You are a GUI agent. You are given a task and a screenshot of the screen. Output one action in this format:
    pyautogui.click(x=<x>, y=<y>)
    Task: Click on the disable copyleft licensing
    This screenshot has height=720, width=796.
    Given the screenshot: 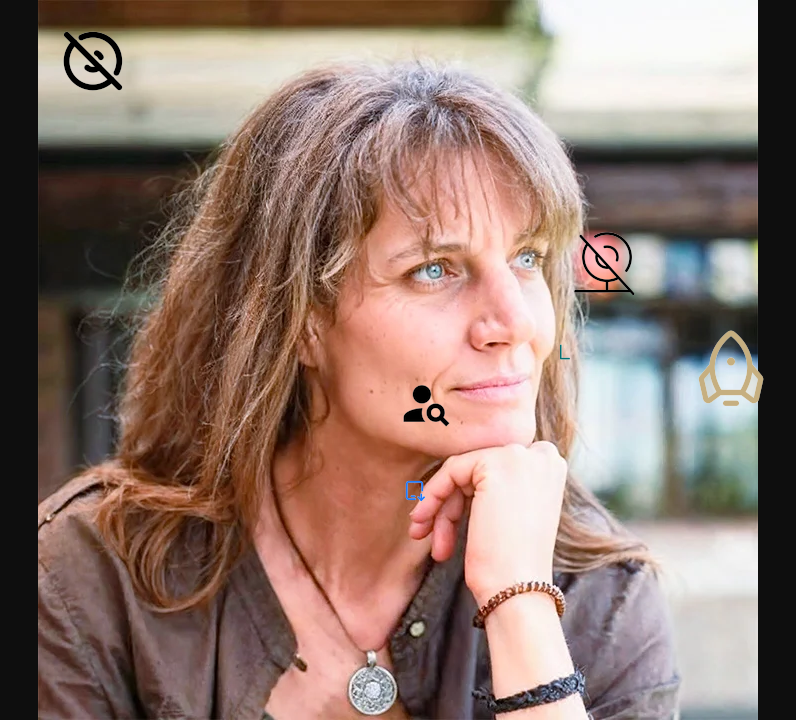 What is the action you would take?
    pyautogui.click(x=93, y=61)
    